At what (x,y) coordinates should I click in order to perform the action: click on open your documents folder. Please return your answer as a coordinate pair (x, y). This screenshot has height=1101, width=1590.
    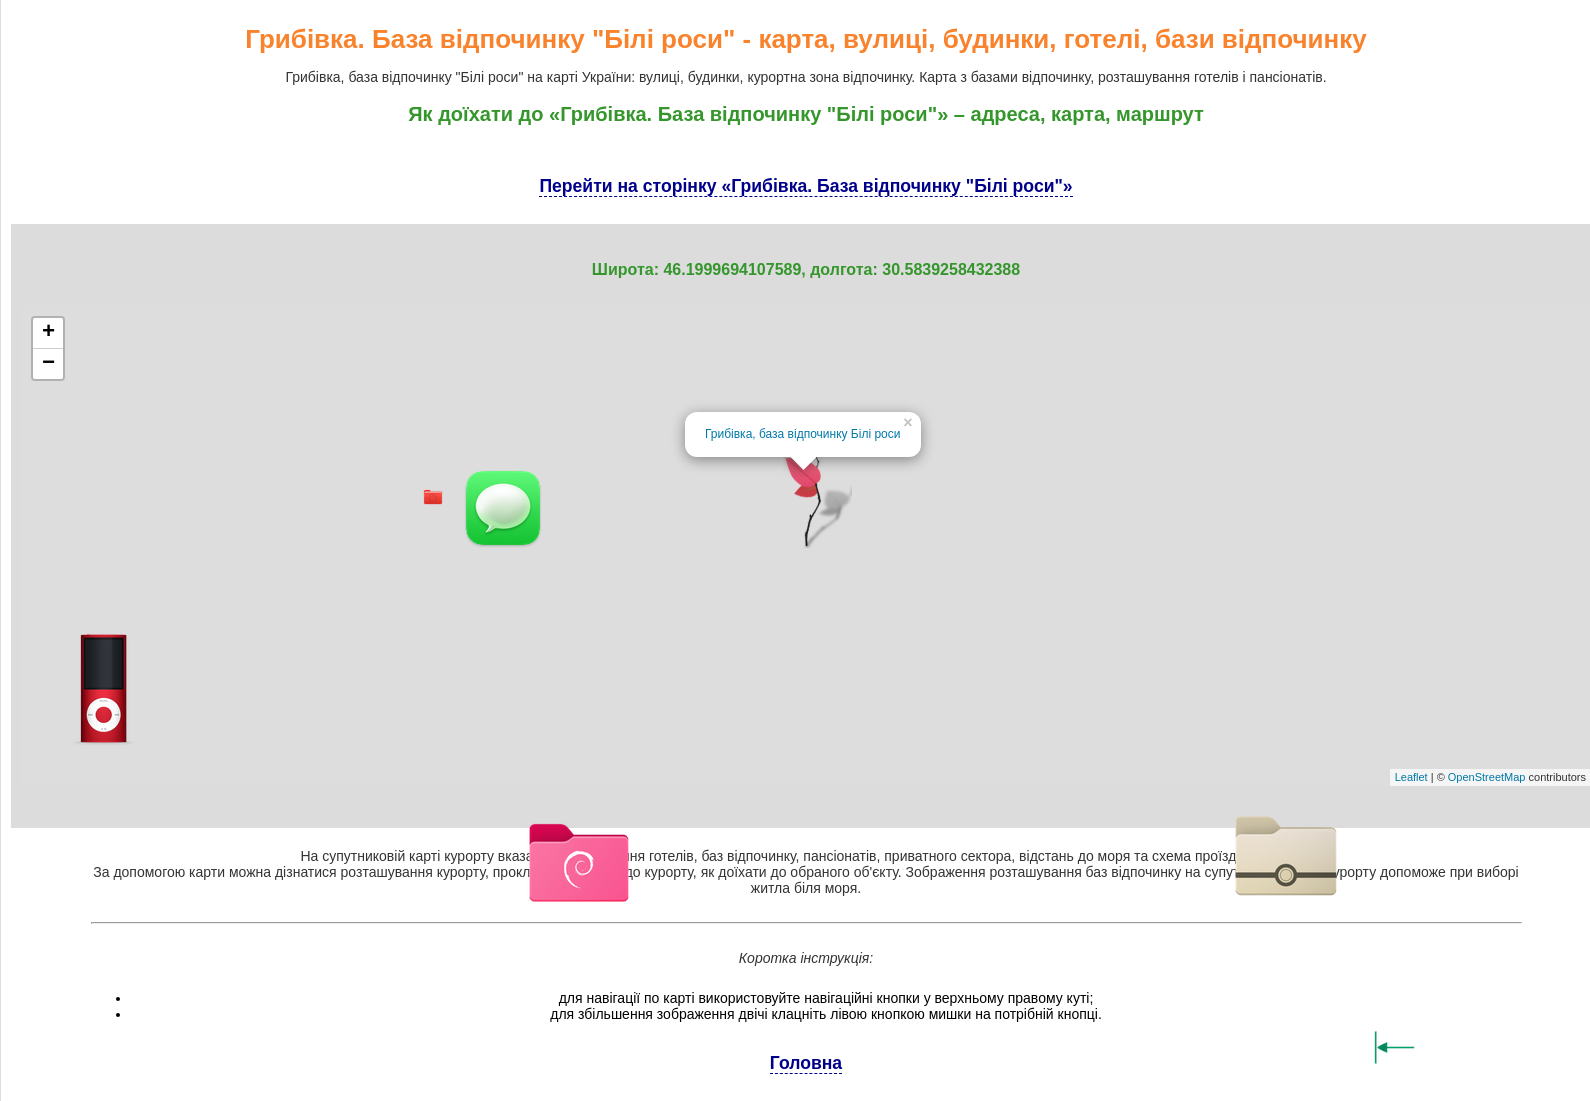
    Looking at the image, I should click on (433, 497).